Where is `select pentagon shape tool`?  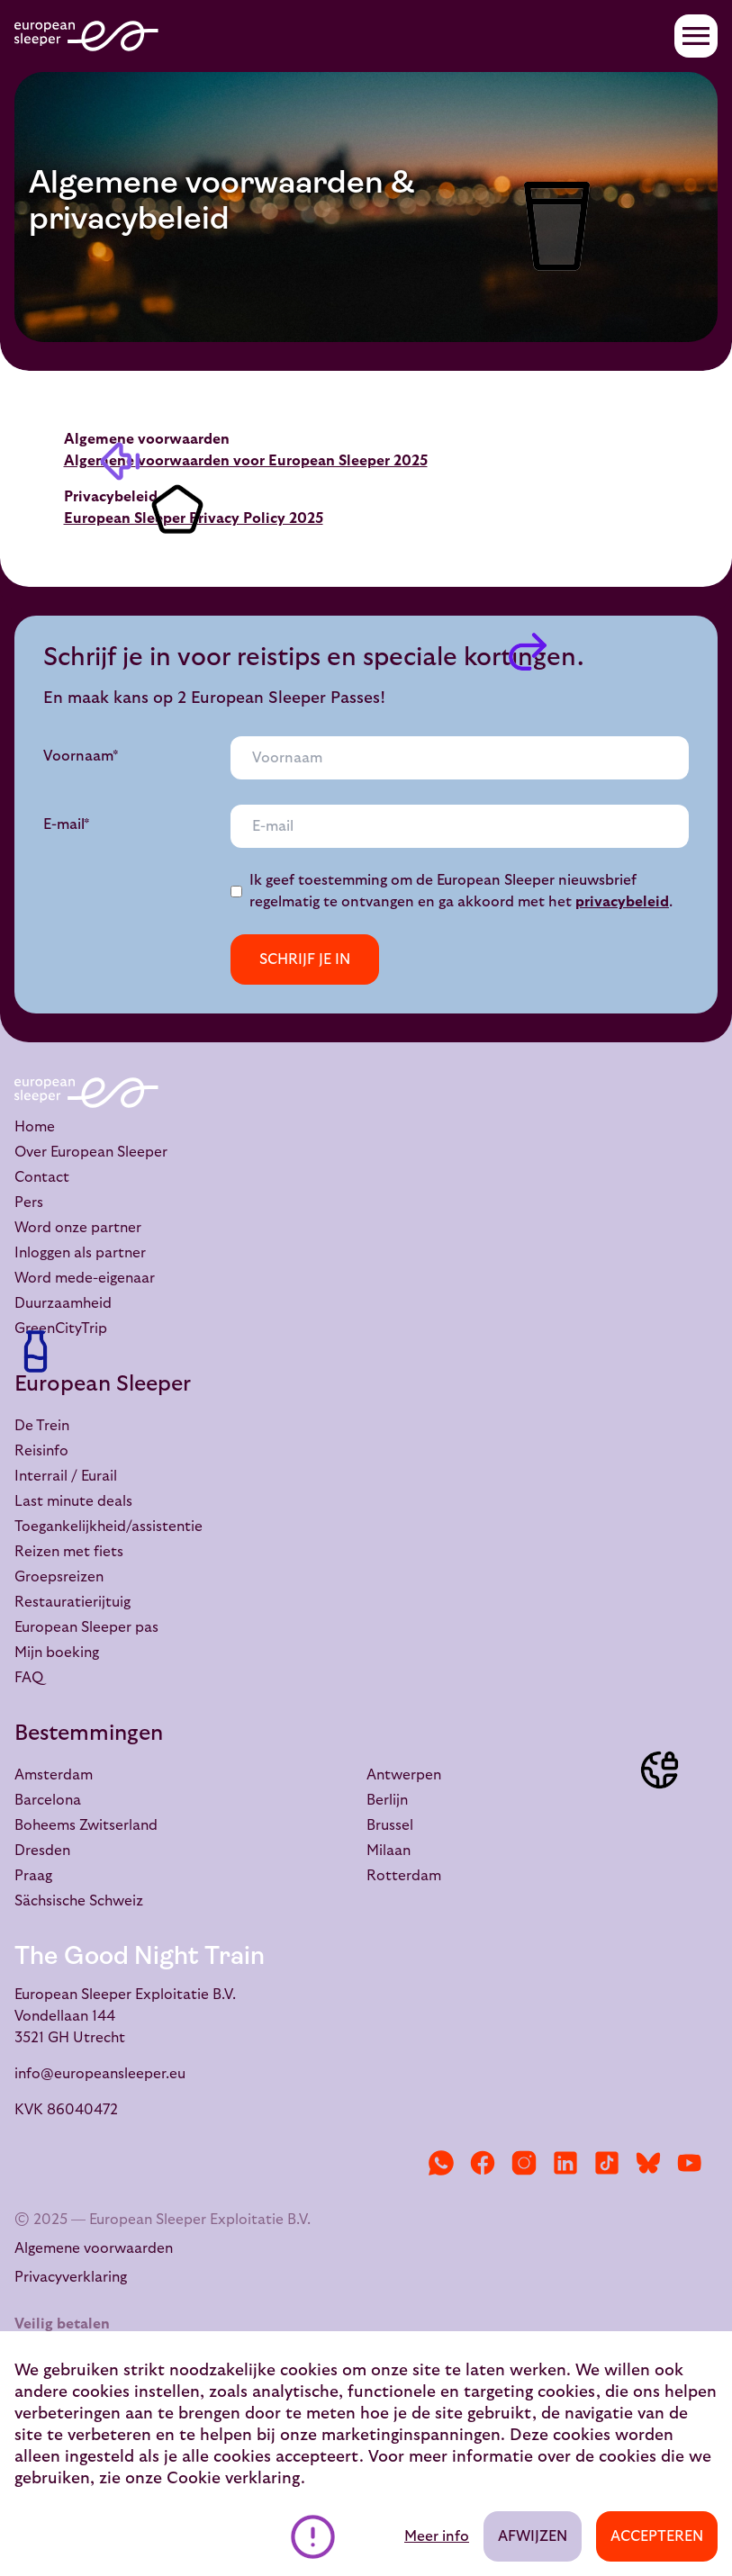 select pentagon shape tool is located at coordinates (177, 510).